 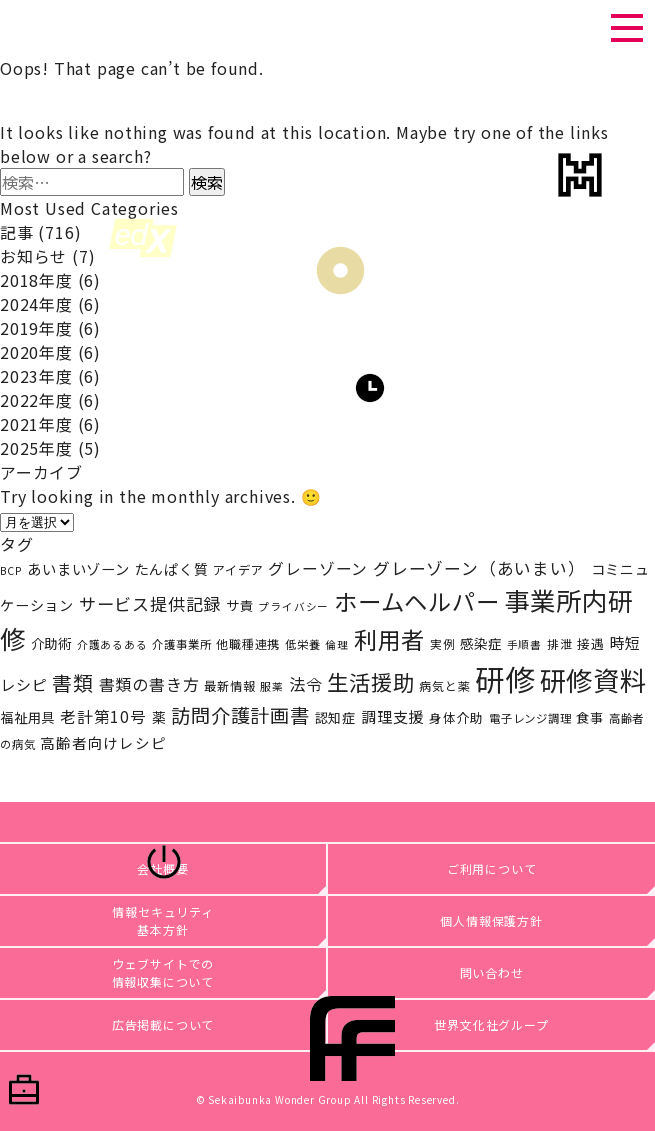 What do you see at coordinates (370, 388) in the screenshot?
I see `view current time or clock` at bounding box center [370, 388].